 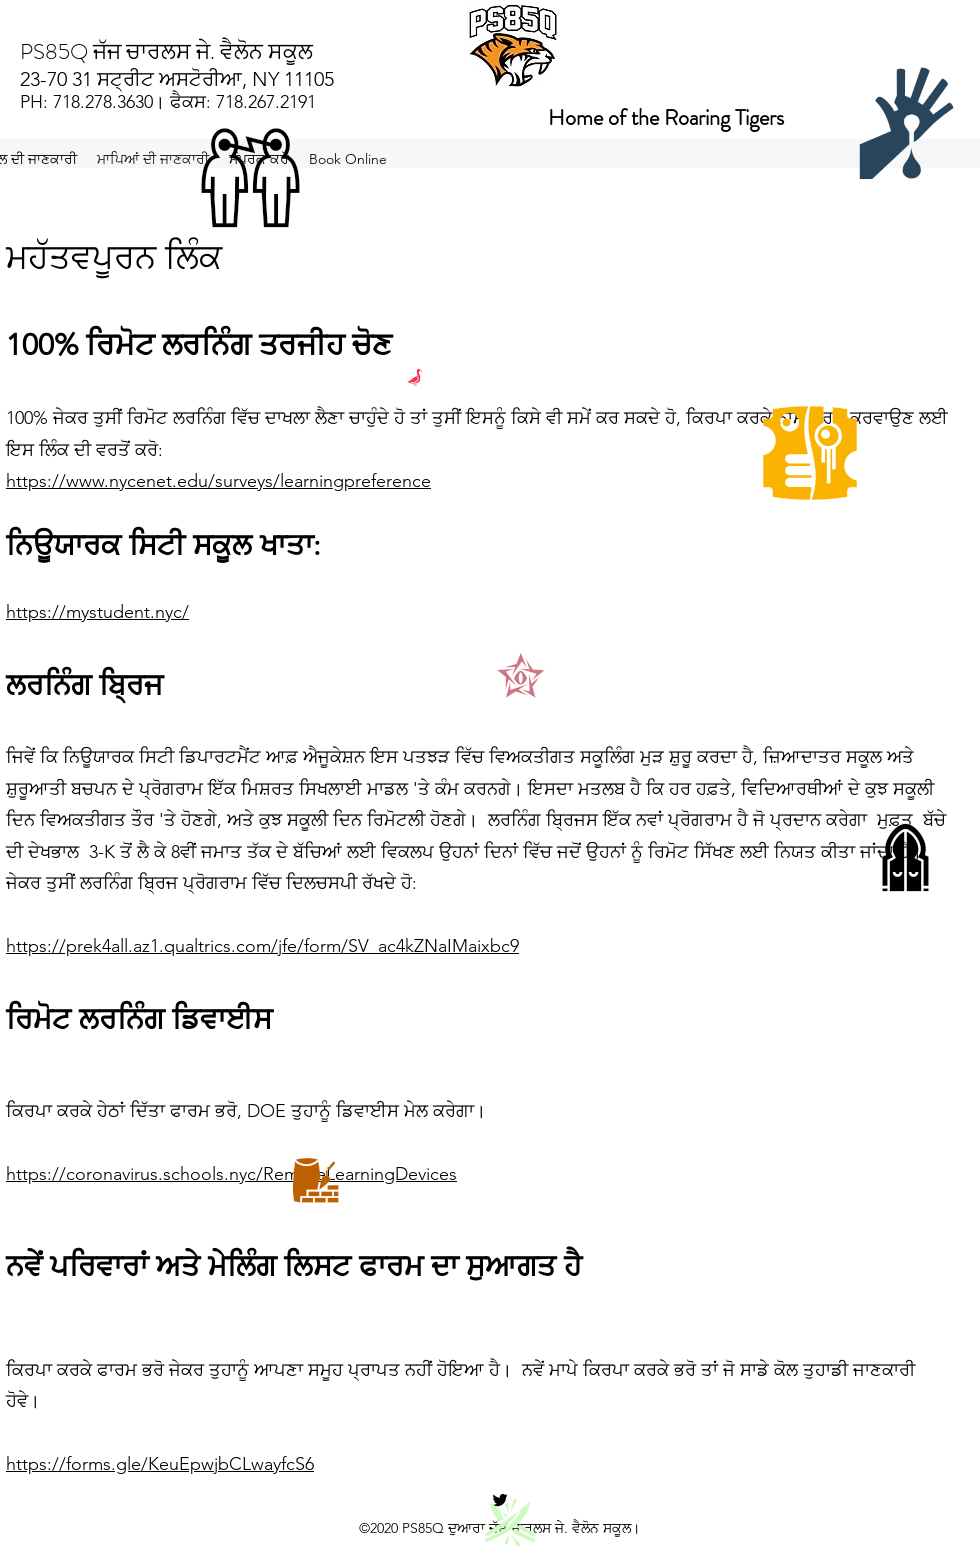 What do you see at coordinates (810, 453) in the screenshot?
I see `represents a puzzle or matching game mechanic` at bounding box center [810, 453].